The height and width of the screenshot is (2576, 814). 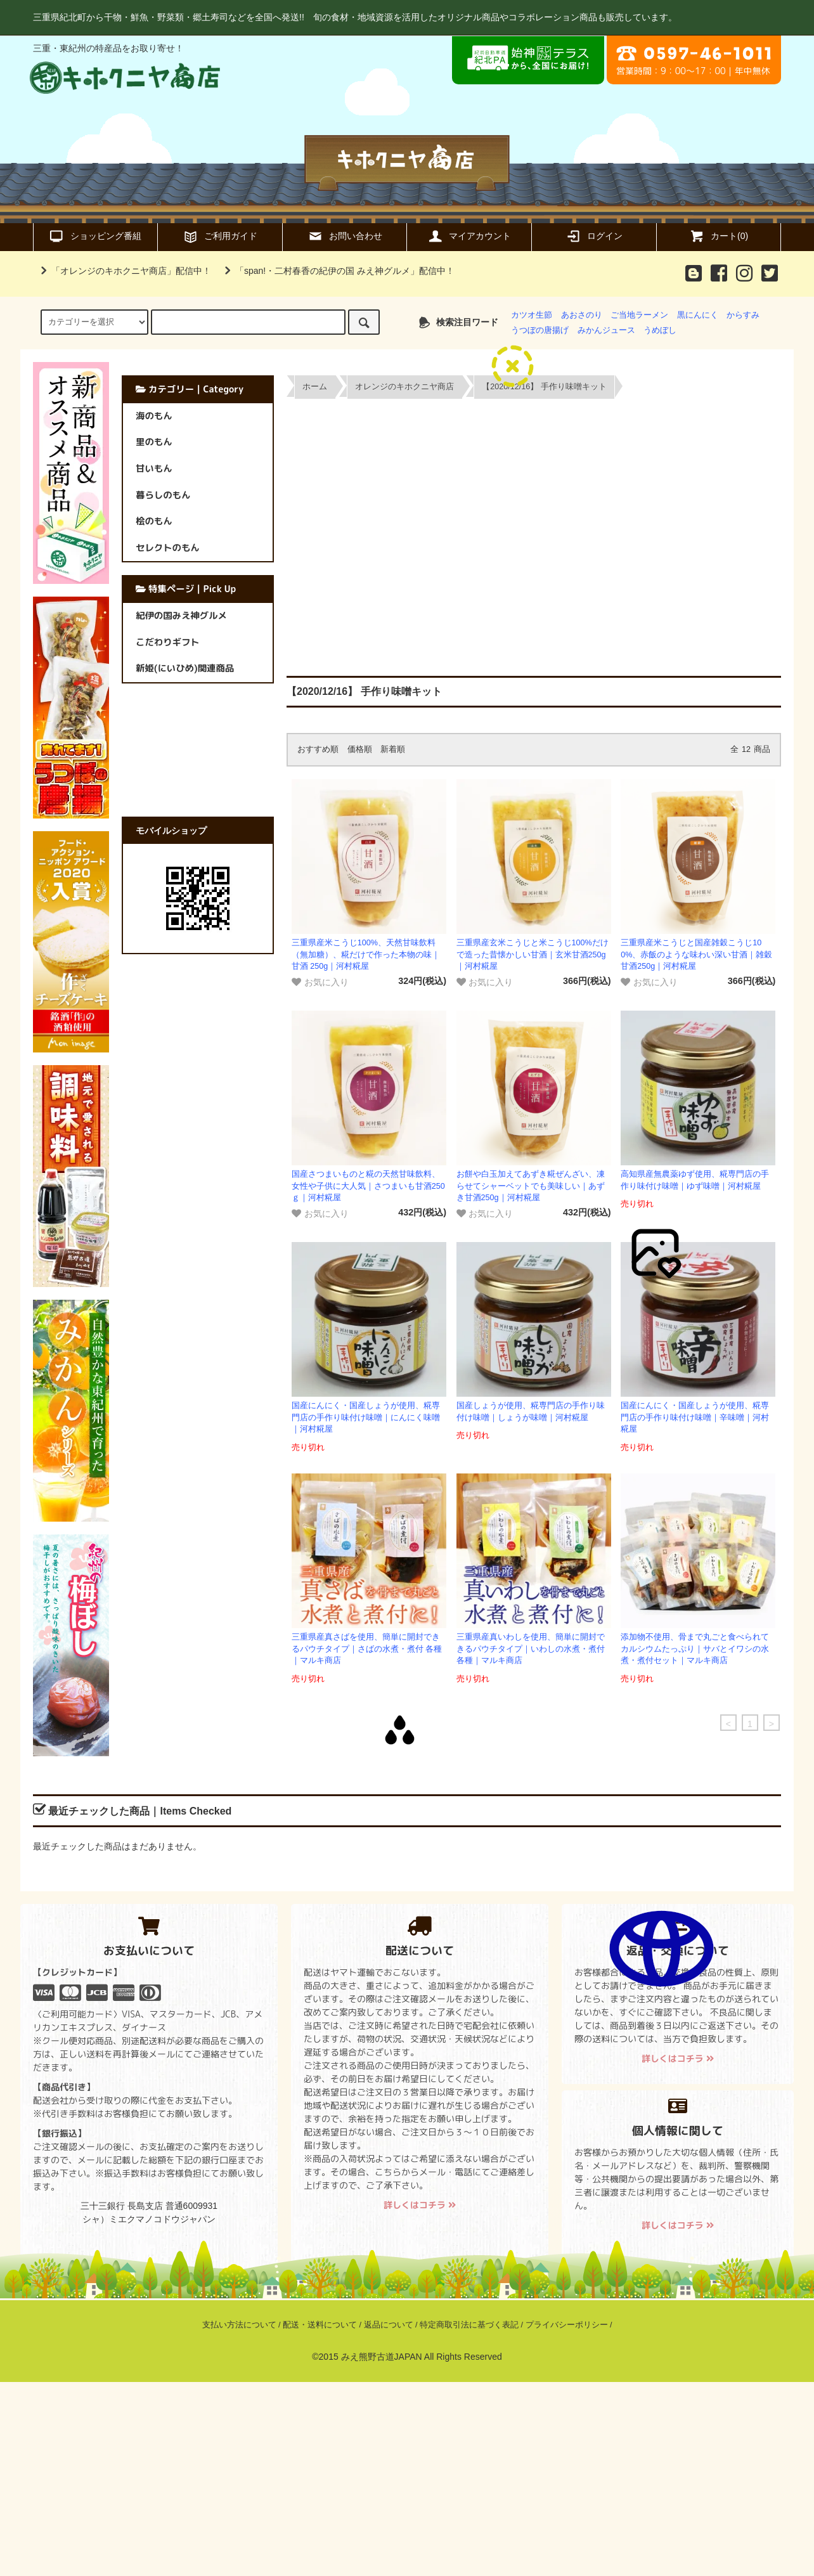 I want to click on Toyota brand logo, so click(x=661, y=1948).